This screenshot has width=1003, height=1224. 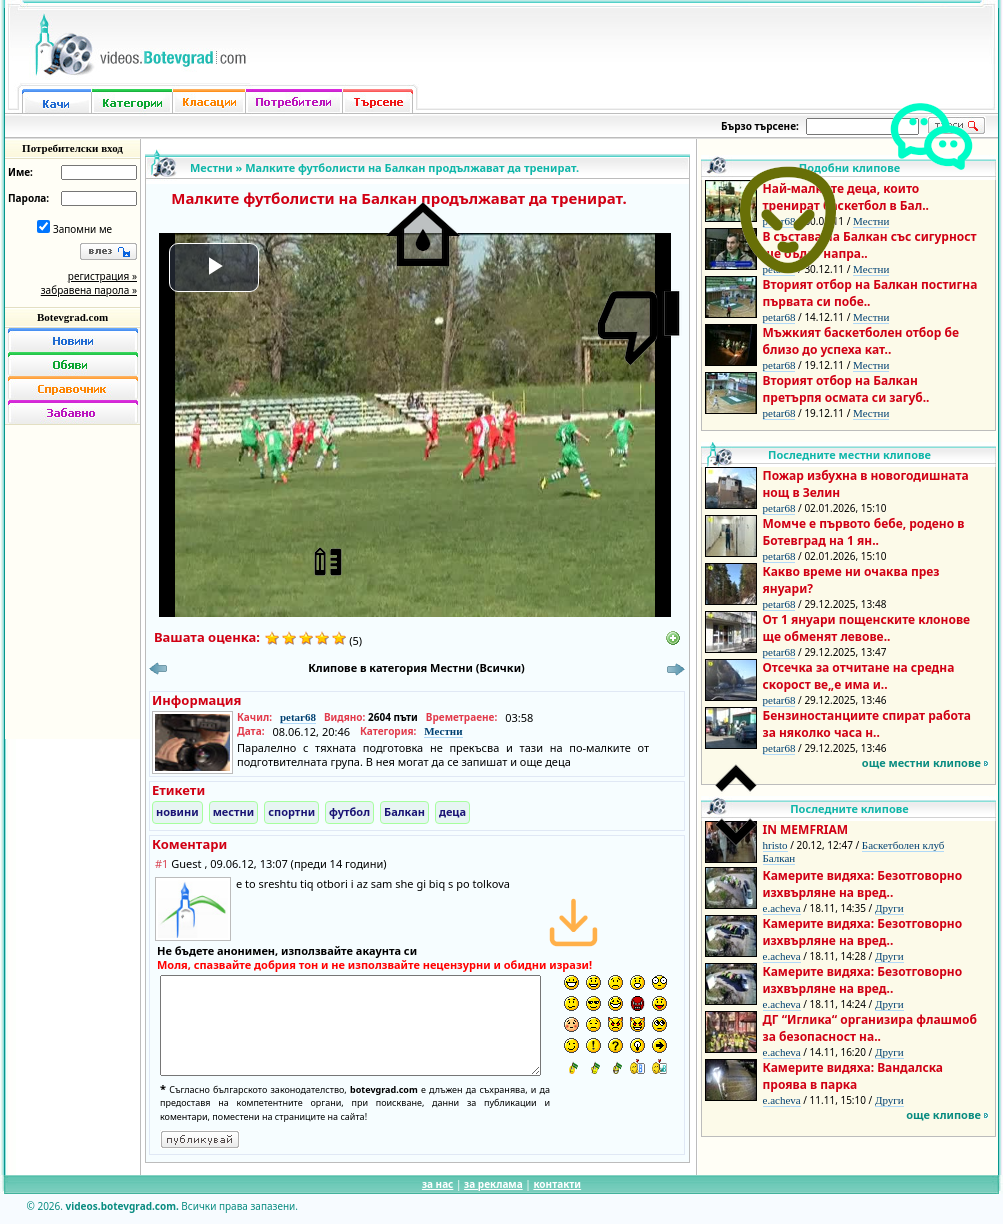 I want to click on download a file or content, so click(x=573, y=922).